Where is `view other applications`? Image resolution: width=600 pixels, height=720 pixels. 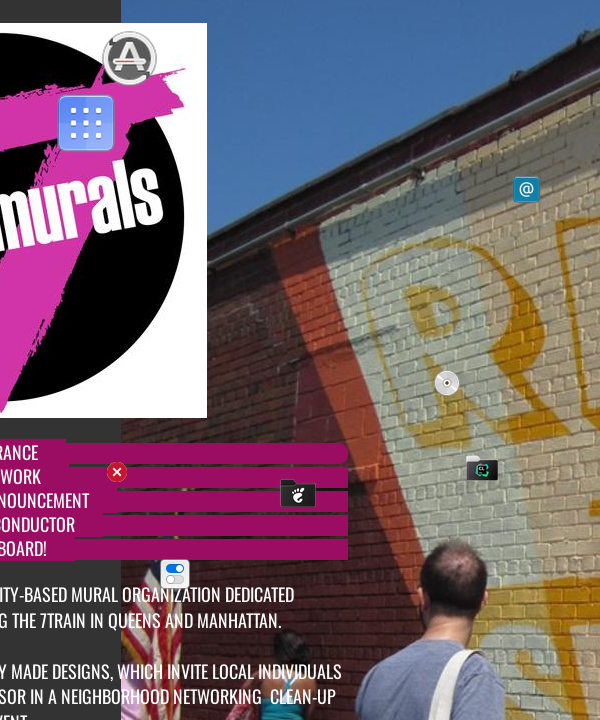
view other applications is located at coordinates (86, 123).